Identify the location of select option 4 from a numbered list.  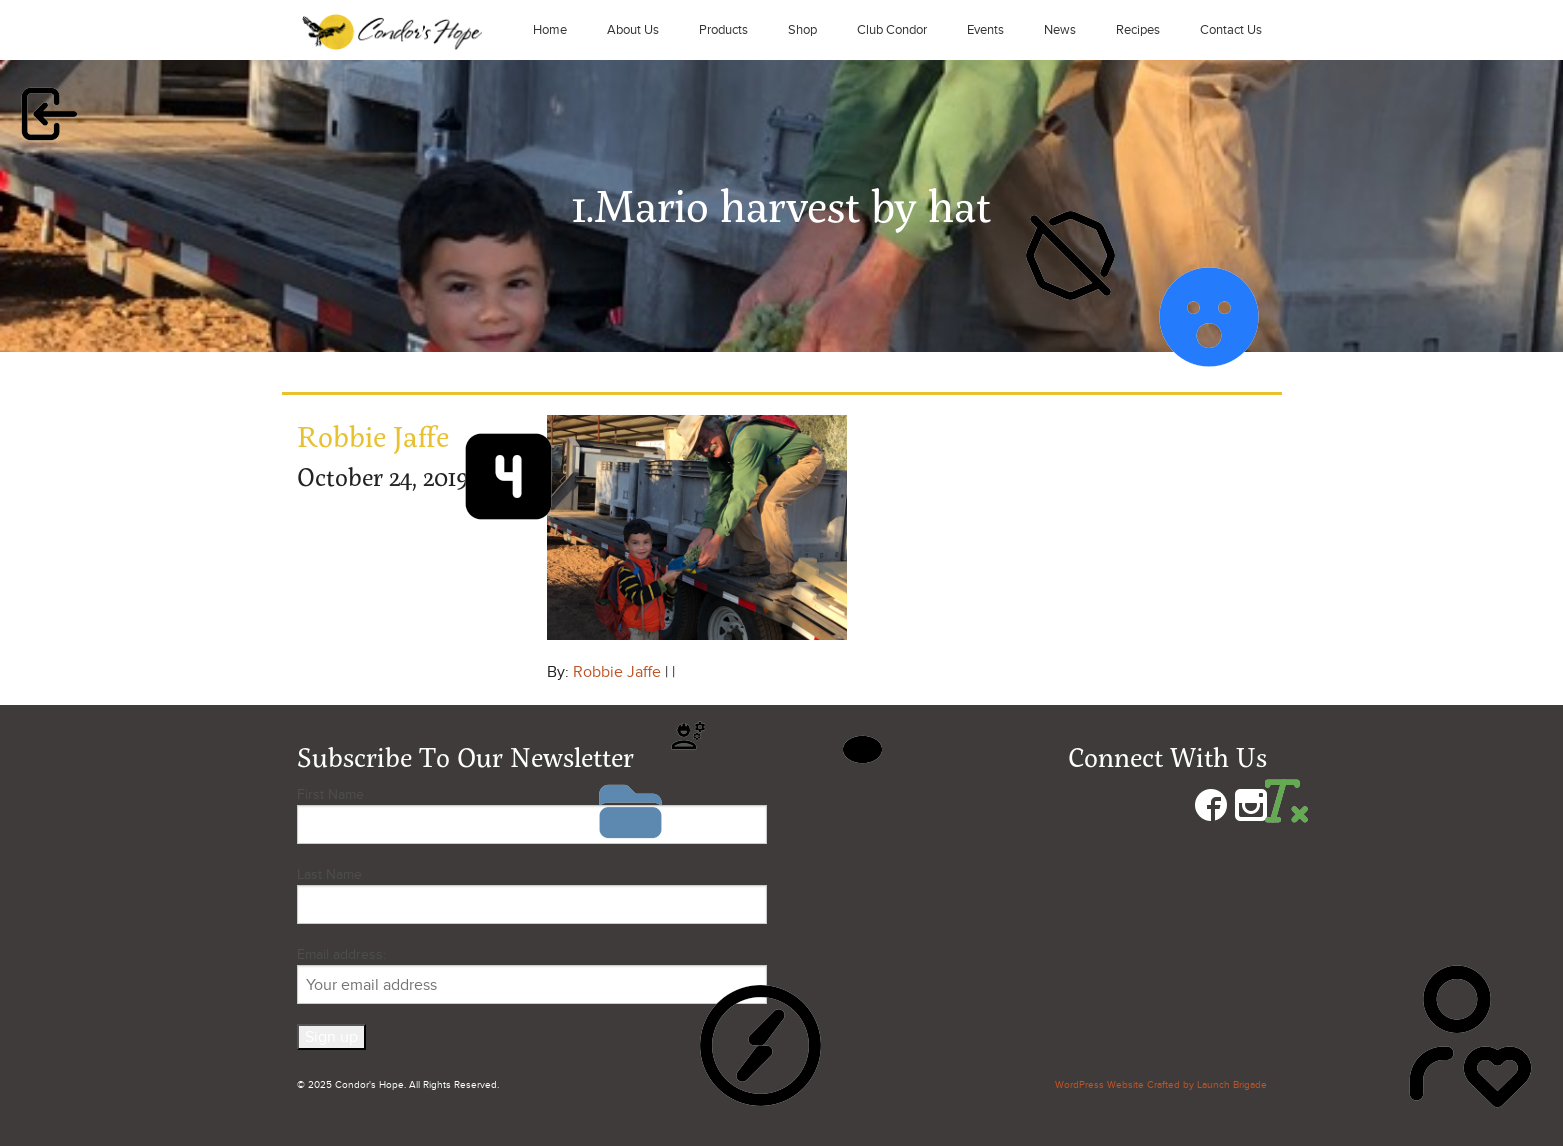
(508, 476).